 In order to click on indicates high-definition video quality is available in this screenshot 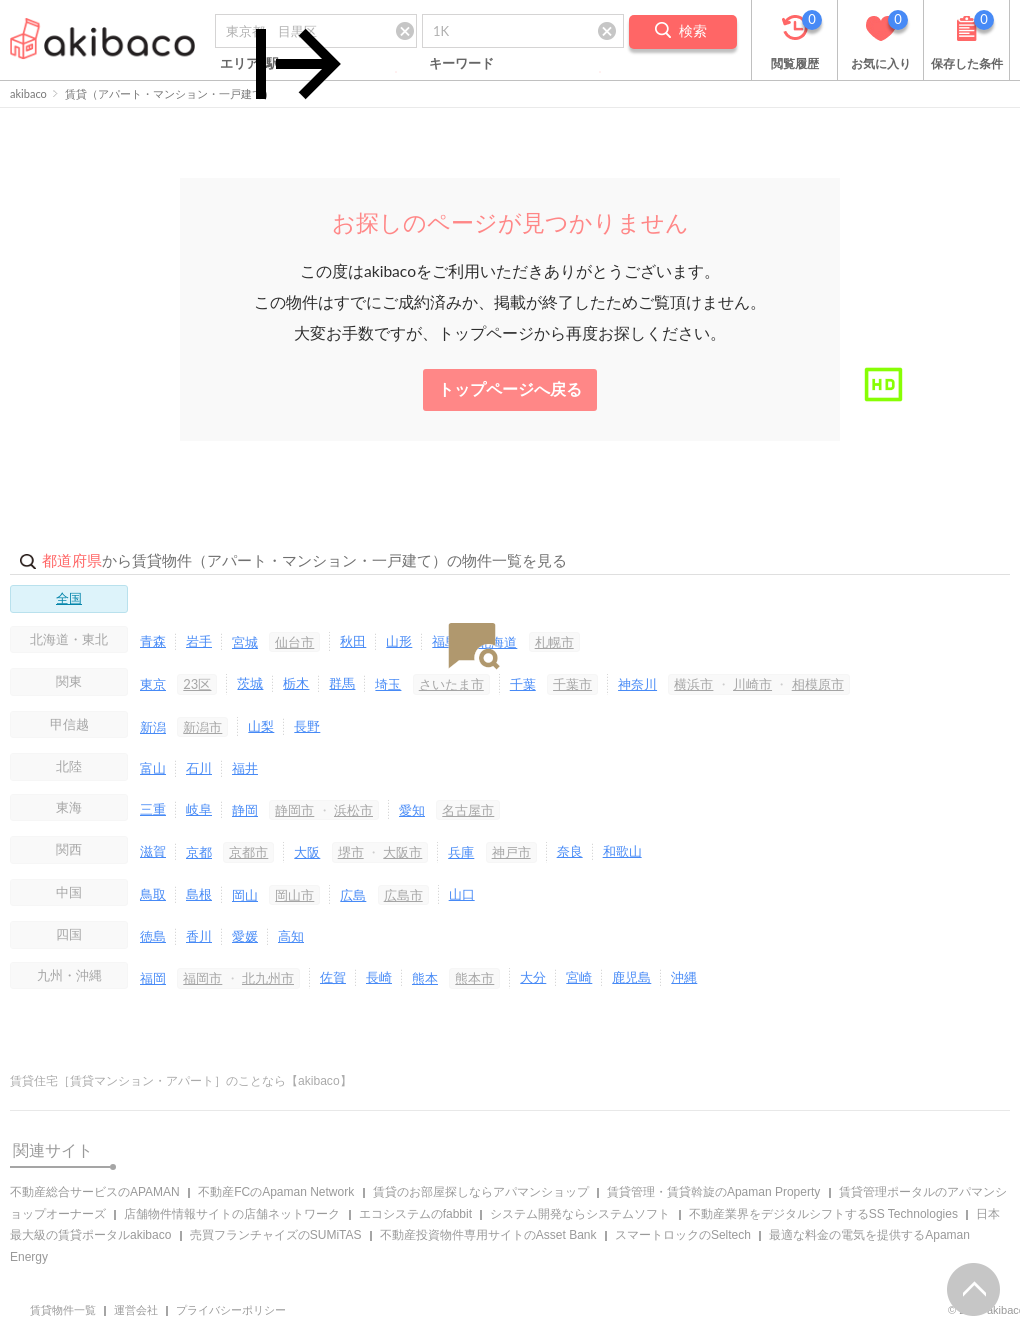, I will do `click(883, 384)`.